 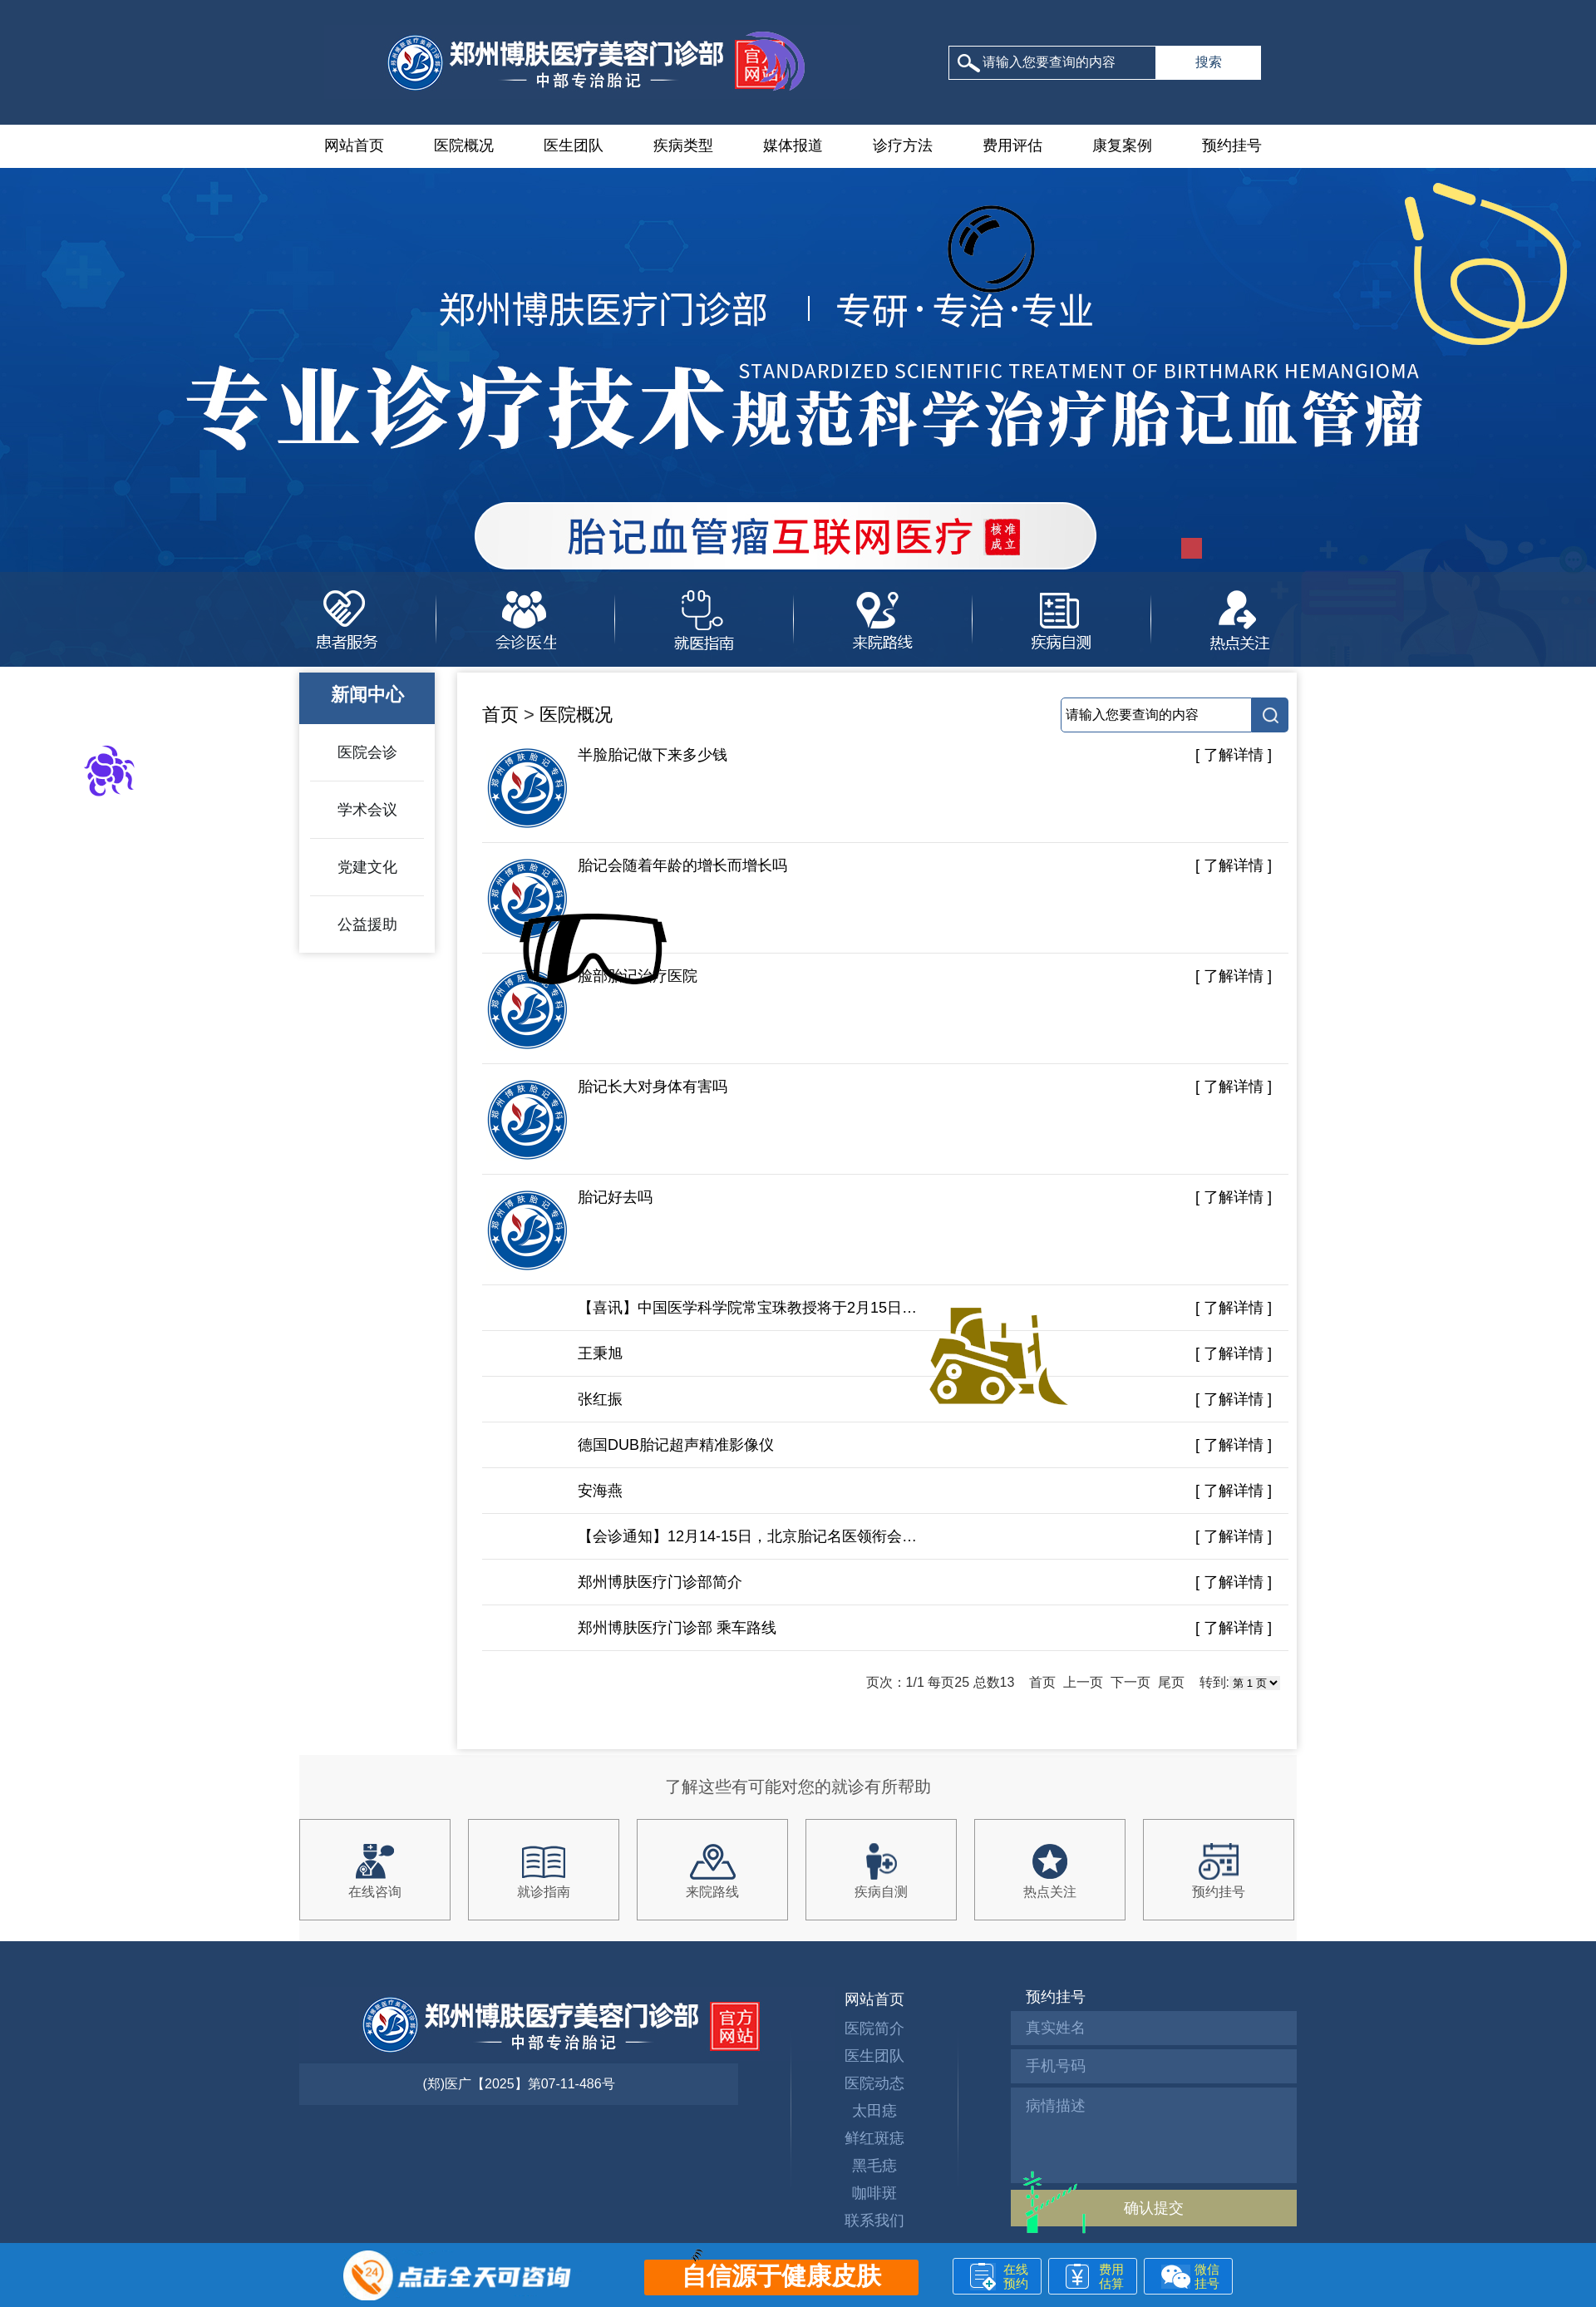 What do you see at coordinates (1054, 2202) in the screenshot?
I see `indicates a railroad crossing ahead` at bounding box center [1054, 2202].